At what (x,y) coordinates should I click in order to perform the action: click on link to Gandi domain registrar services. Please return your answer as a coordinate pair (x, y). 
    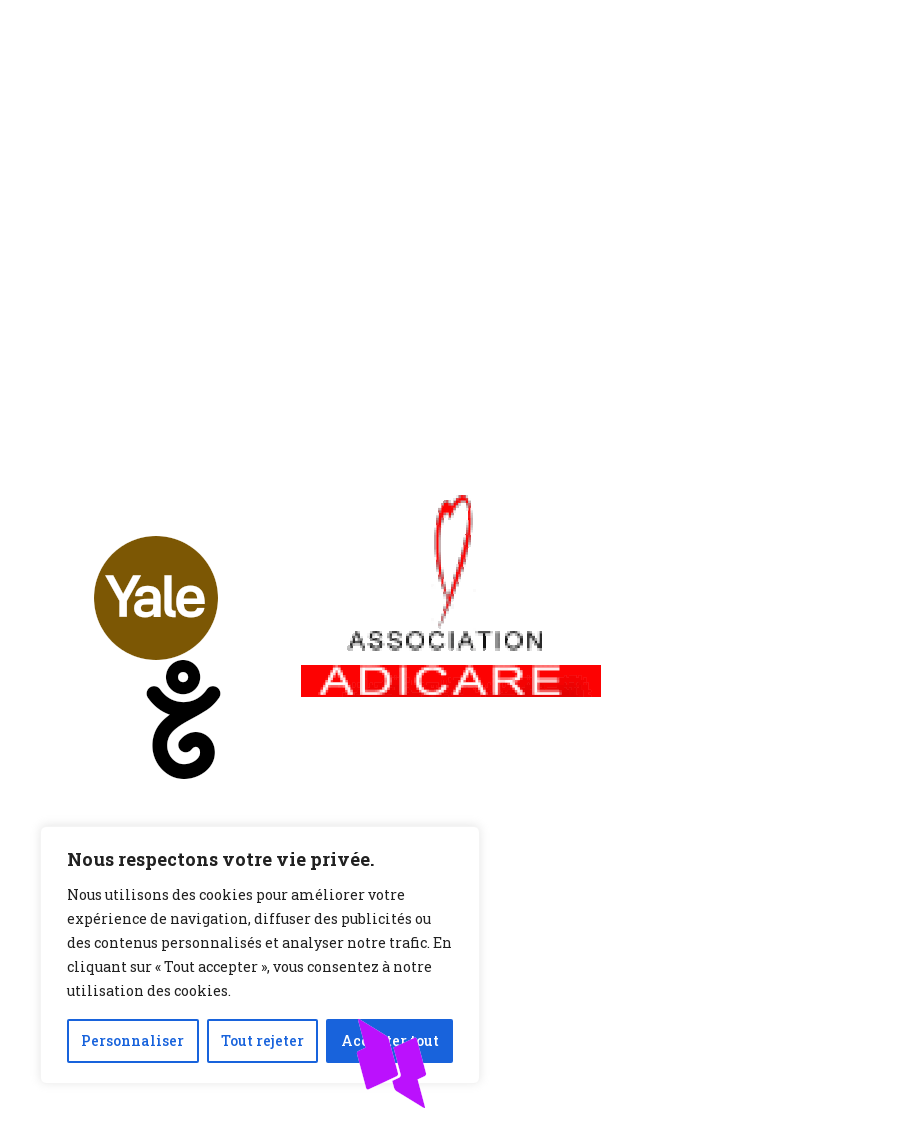
    Looking at the image, I should click on (183, 719).